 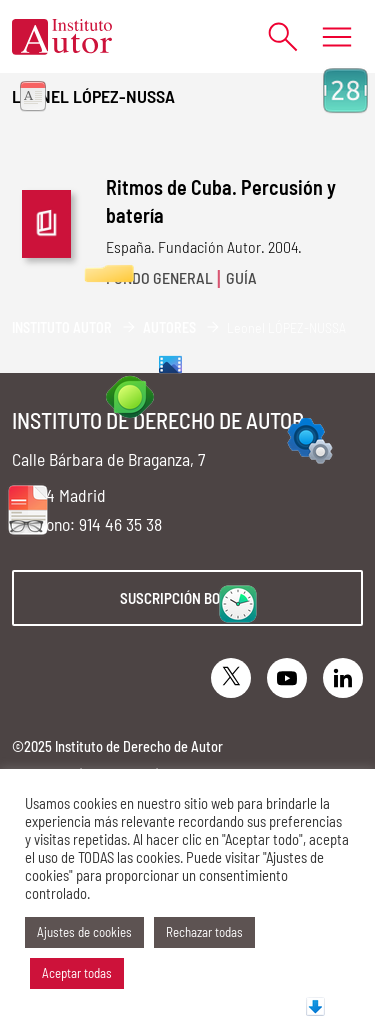 What do you see at coordinates (109, 265) in the screenshot?
I see `open livefront folder` at bounding box center [109, 265].